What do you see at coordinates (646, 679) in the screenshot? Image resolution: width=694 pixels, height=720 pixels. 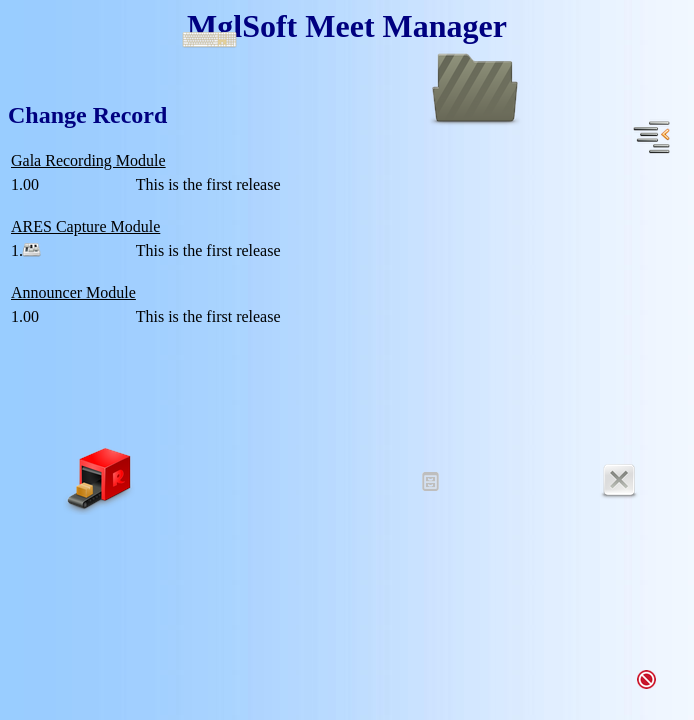 I see `delete or remove selected item` at bounding box center [646, 679].